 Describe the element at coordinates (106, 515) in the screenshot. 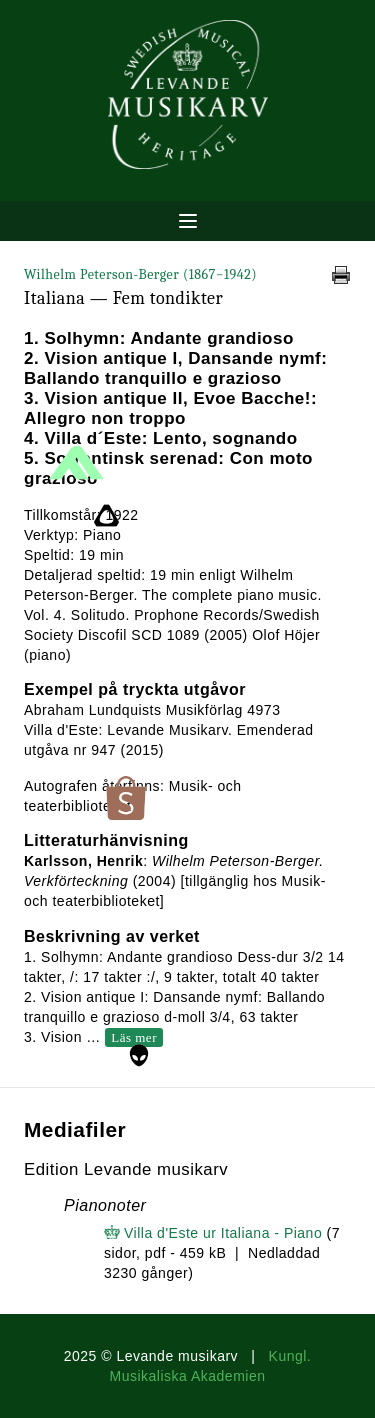

I see `HTC Vive brand logo` at that location.